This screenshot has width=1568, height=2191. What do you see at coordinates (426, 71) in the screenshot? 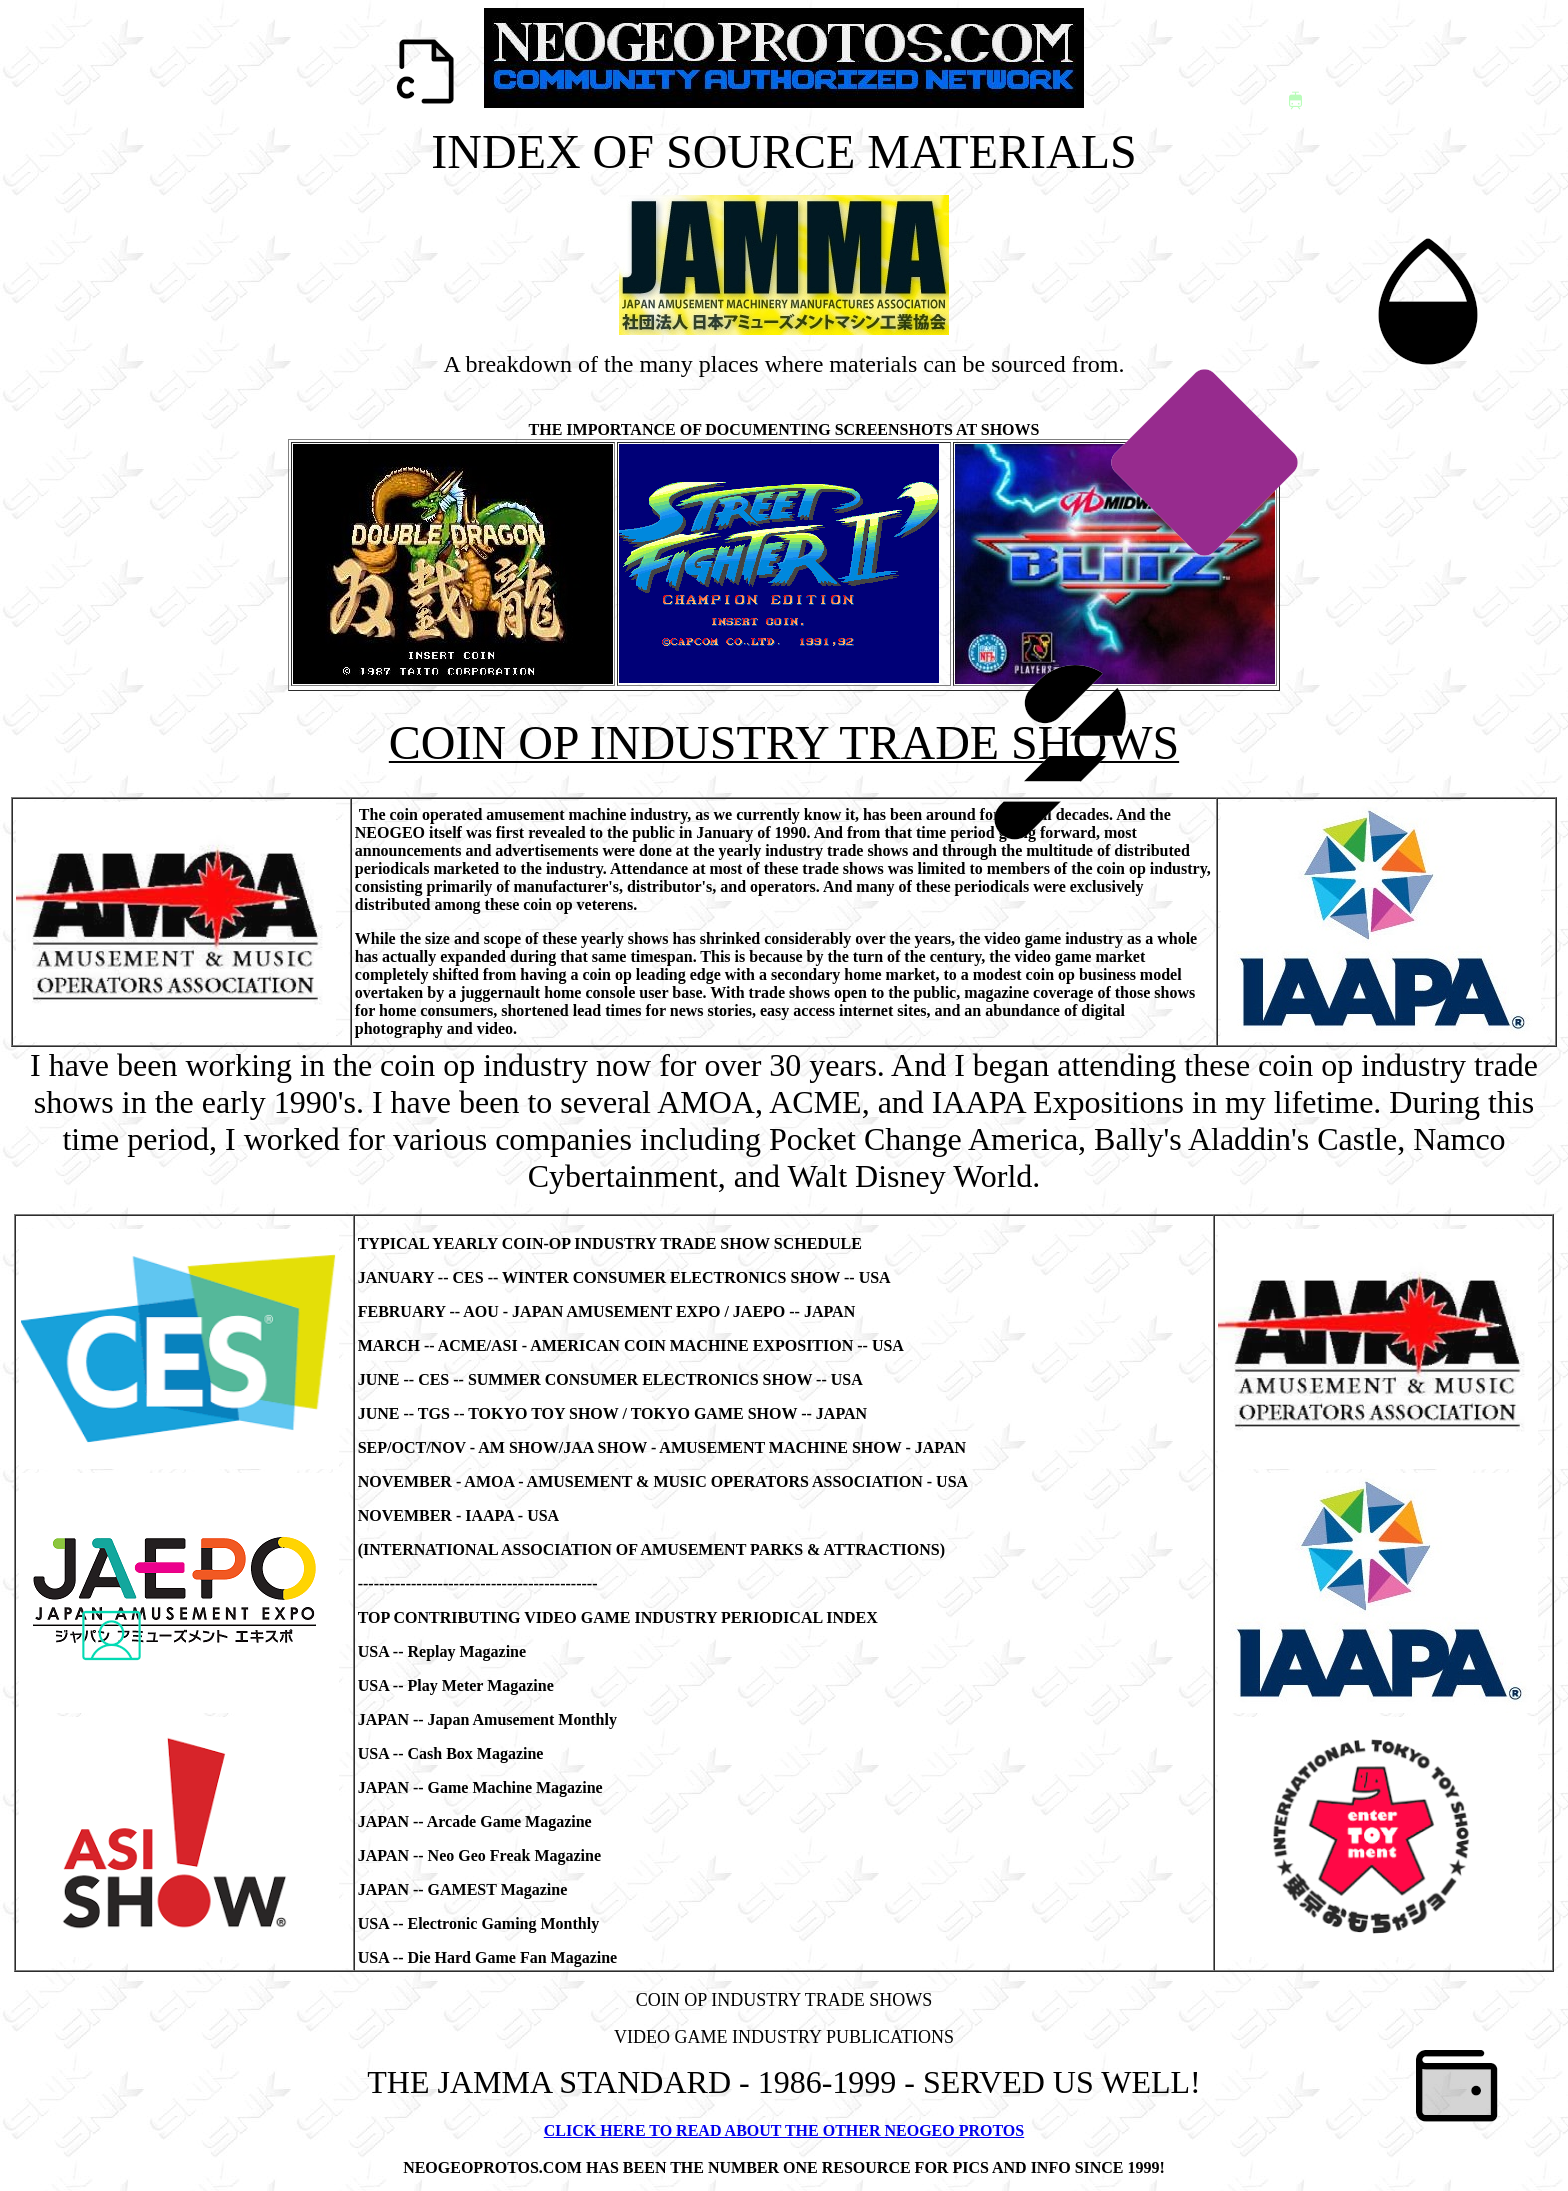
I see `a C programming language source file` at bounding box center [426, 71].